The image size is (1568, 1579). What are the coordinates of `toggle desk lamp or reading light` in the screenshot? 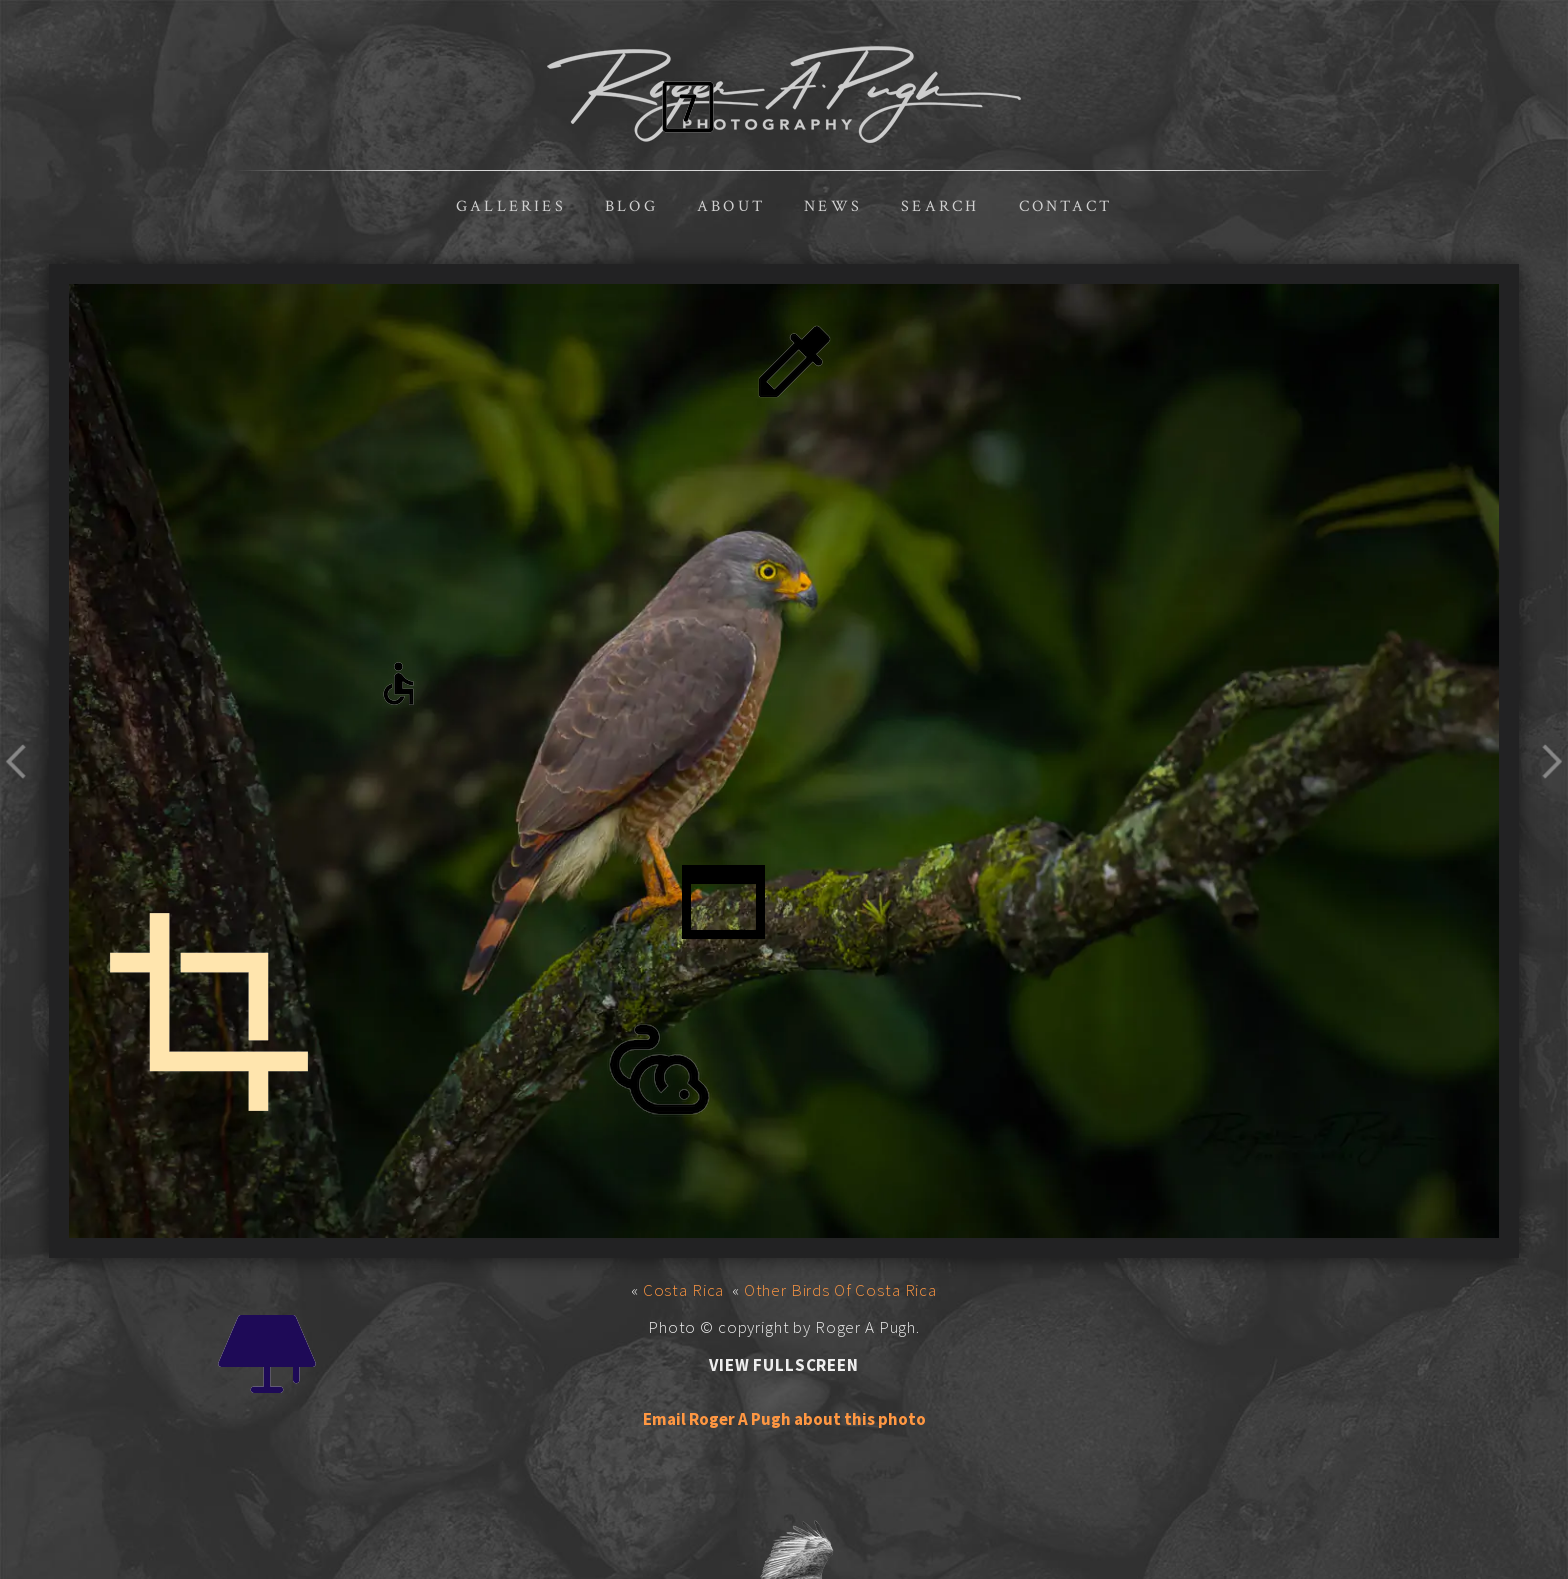 It's located at (267, 1354).